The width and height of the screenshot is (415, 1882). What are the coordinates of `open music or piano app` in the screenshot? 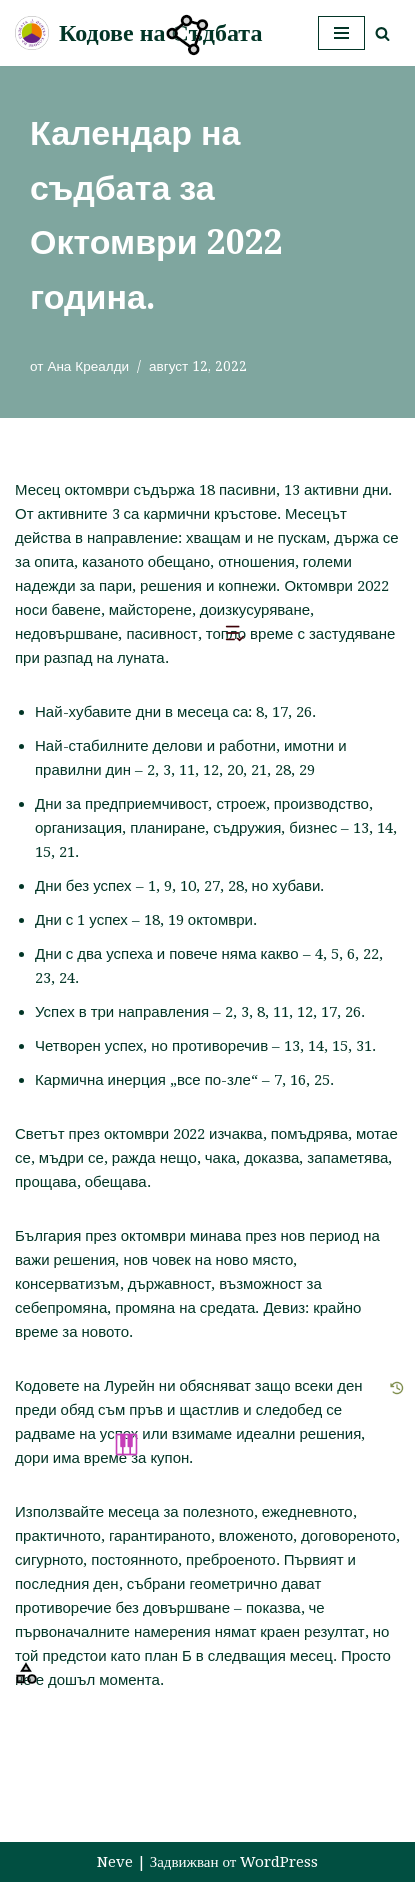 It's located at (126, 1444).